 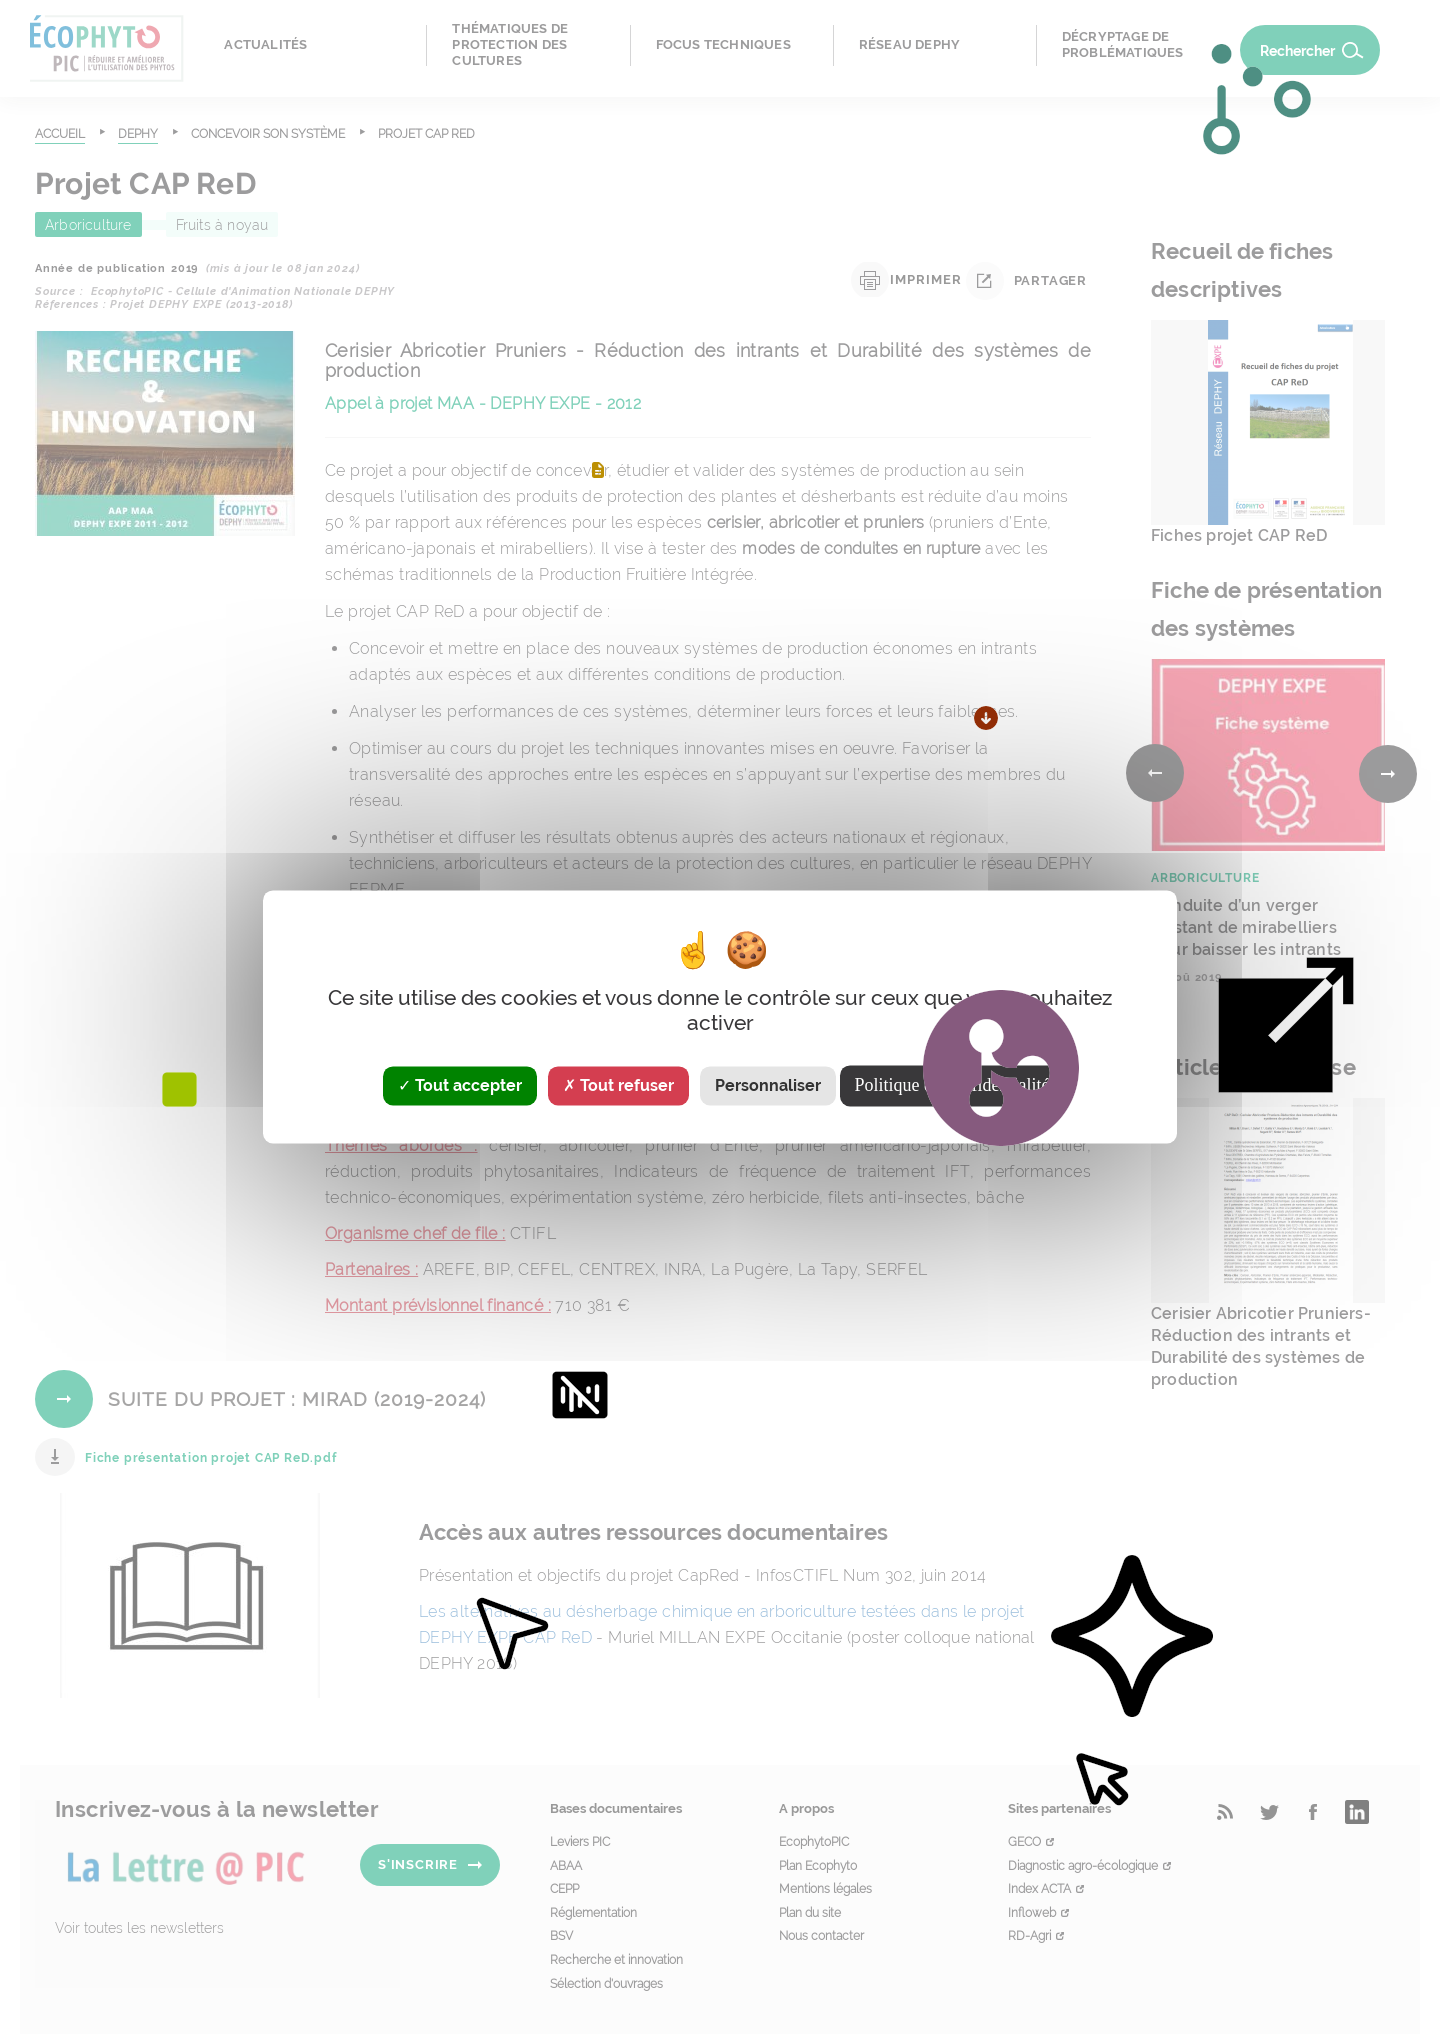 I want to click on tap to navigate to a destination, so click(x=507, y=1628).